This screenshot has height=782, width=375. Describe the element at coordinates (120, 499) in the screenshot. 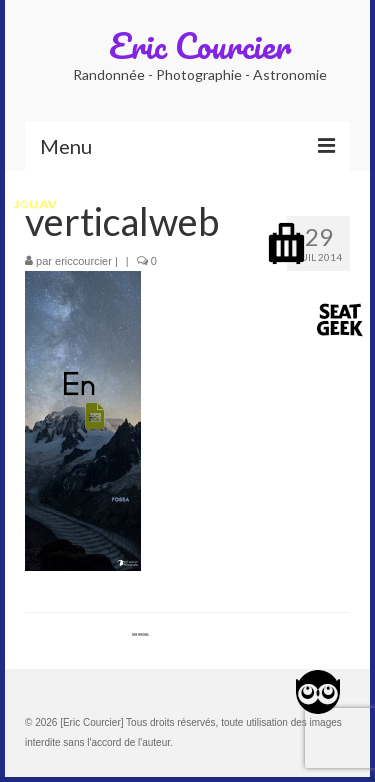

I see `fossa software compliance and licensing platform logo` at that location.